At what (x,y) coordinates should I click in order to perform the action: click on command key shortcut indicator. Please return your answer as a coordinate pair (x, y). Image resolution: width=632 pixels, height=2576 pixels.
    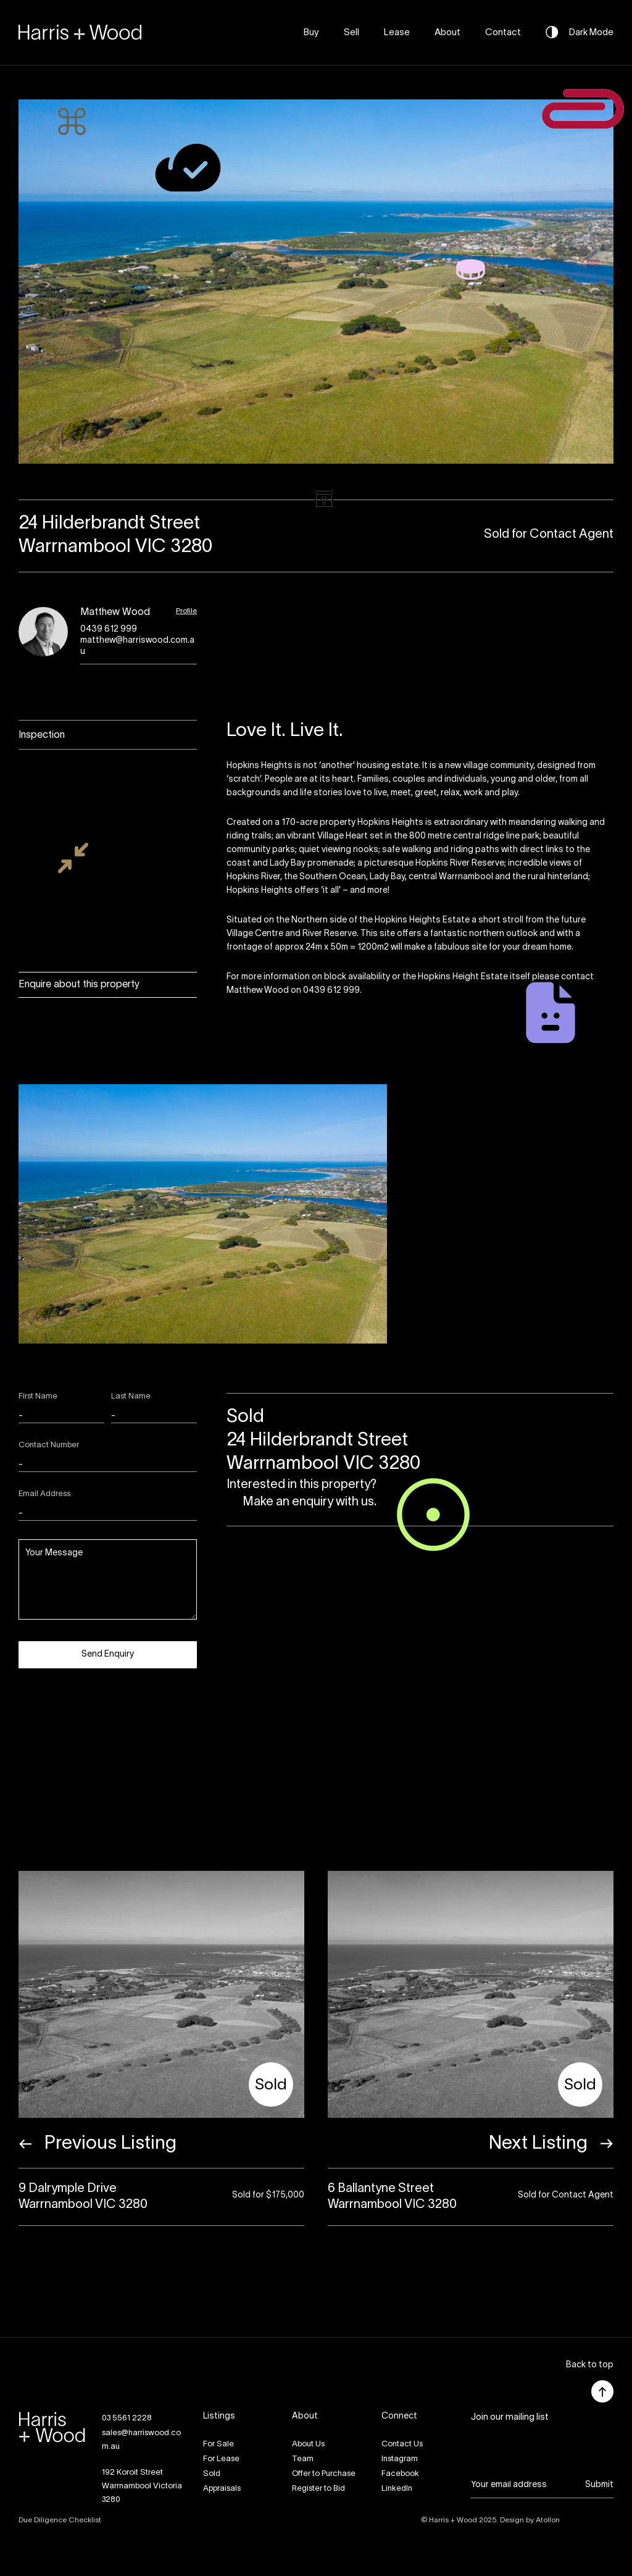
    Looking at the image, I should click on (72, 121).